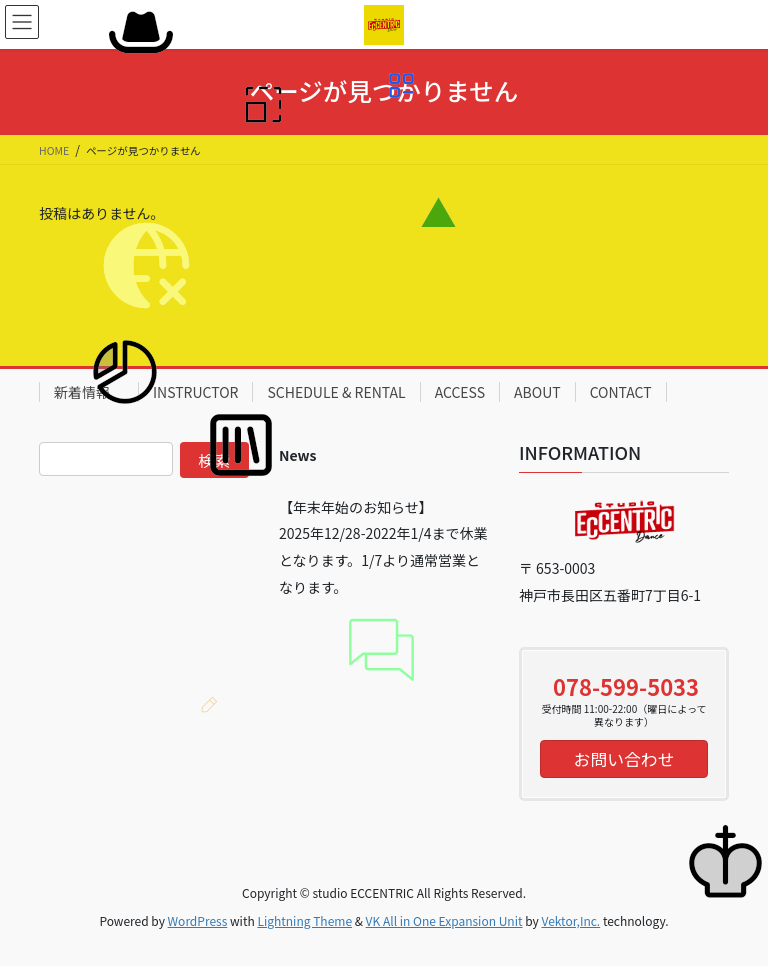 The height and width of the screenshot is (966, 768). I want to click on select western or country theme, so click(141, 34).